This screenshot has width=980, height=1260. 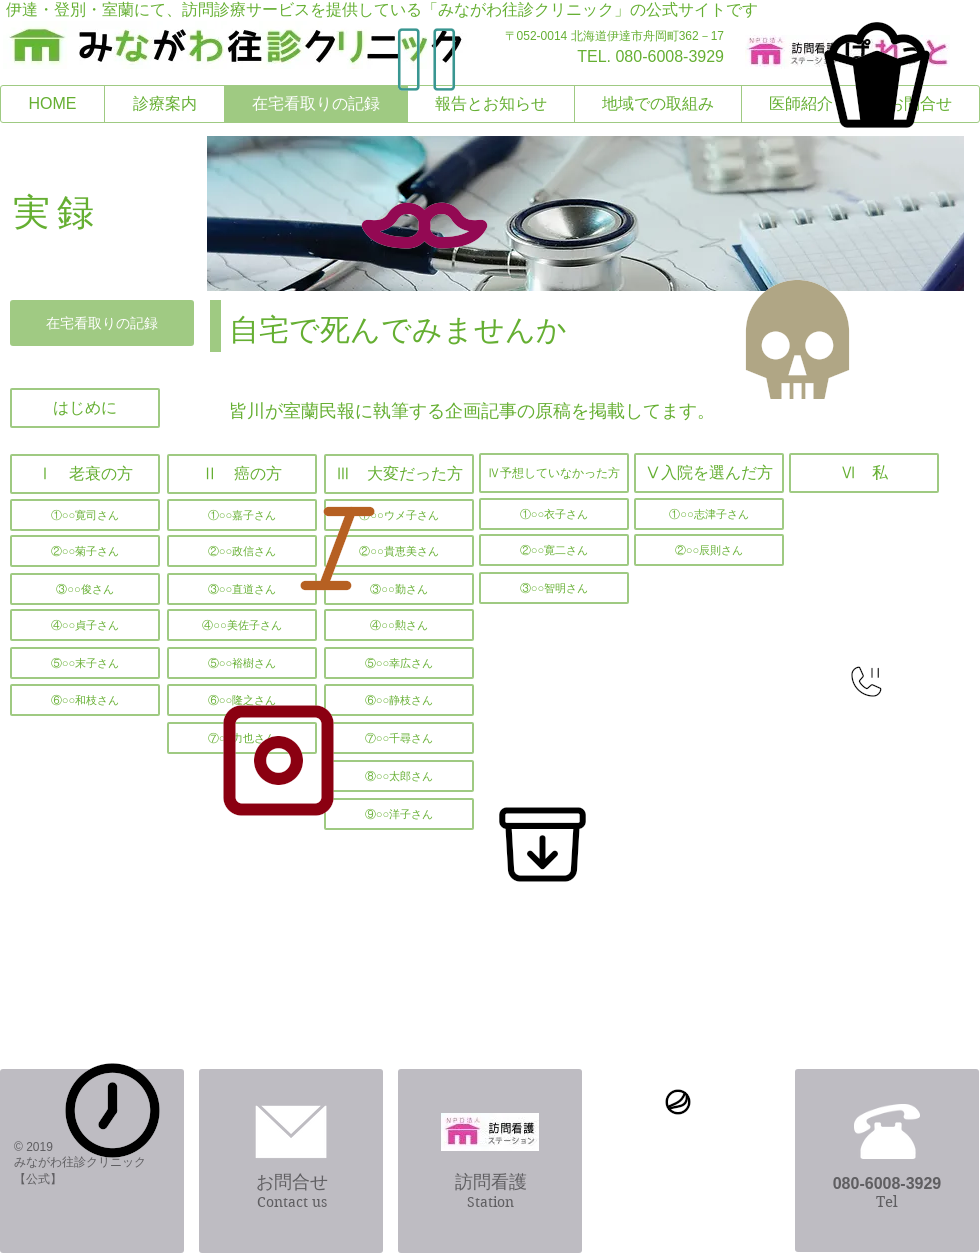 I want to click on apply a mask to selected layer or object, so click(x=278, y=760).